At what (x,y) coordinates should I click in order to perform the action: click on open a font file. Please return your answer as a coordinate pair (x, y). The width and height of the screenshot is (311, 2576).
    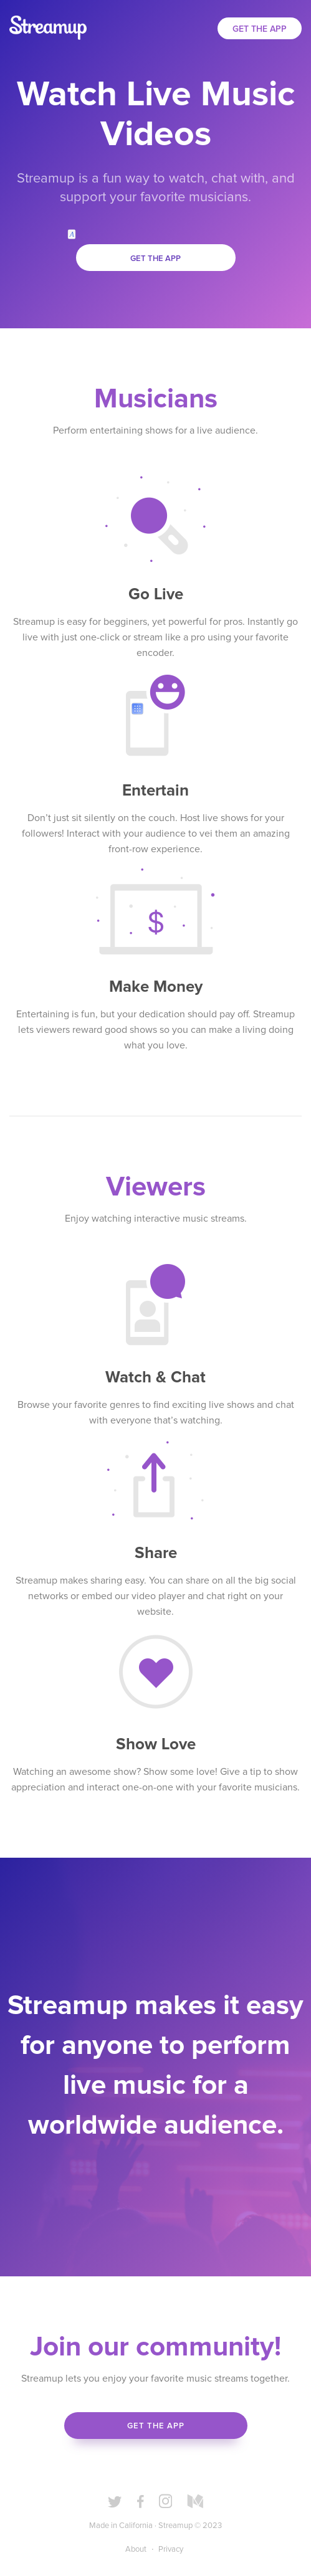
    Looking at the image, I should click on (72, 234).